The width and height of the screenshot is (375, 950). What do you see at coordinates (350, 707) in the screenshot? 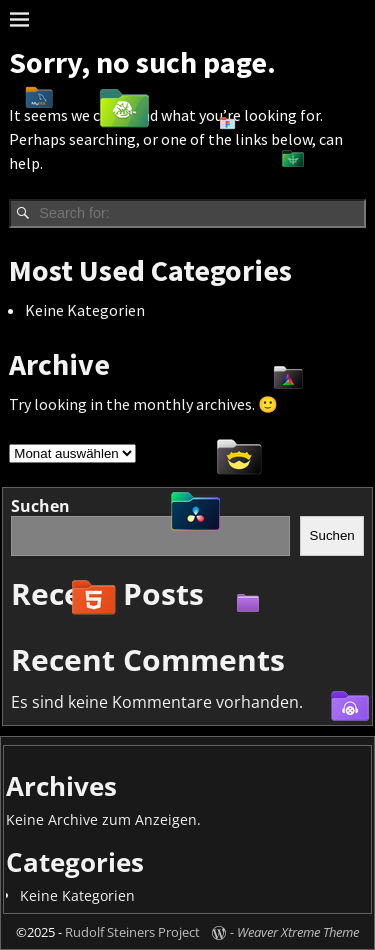
I see `folder containing 4k video to mp3 converter files` at bounding box center [350, 707].